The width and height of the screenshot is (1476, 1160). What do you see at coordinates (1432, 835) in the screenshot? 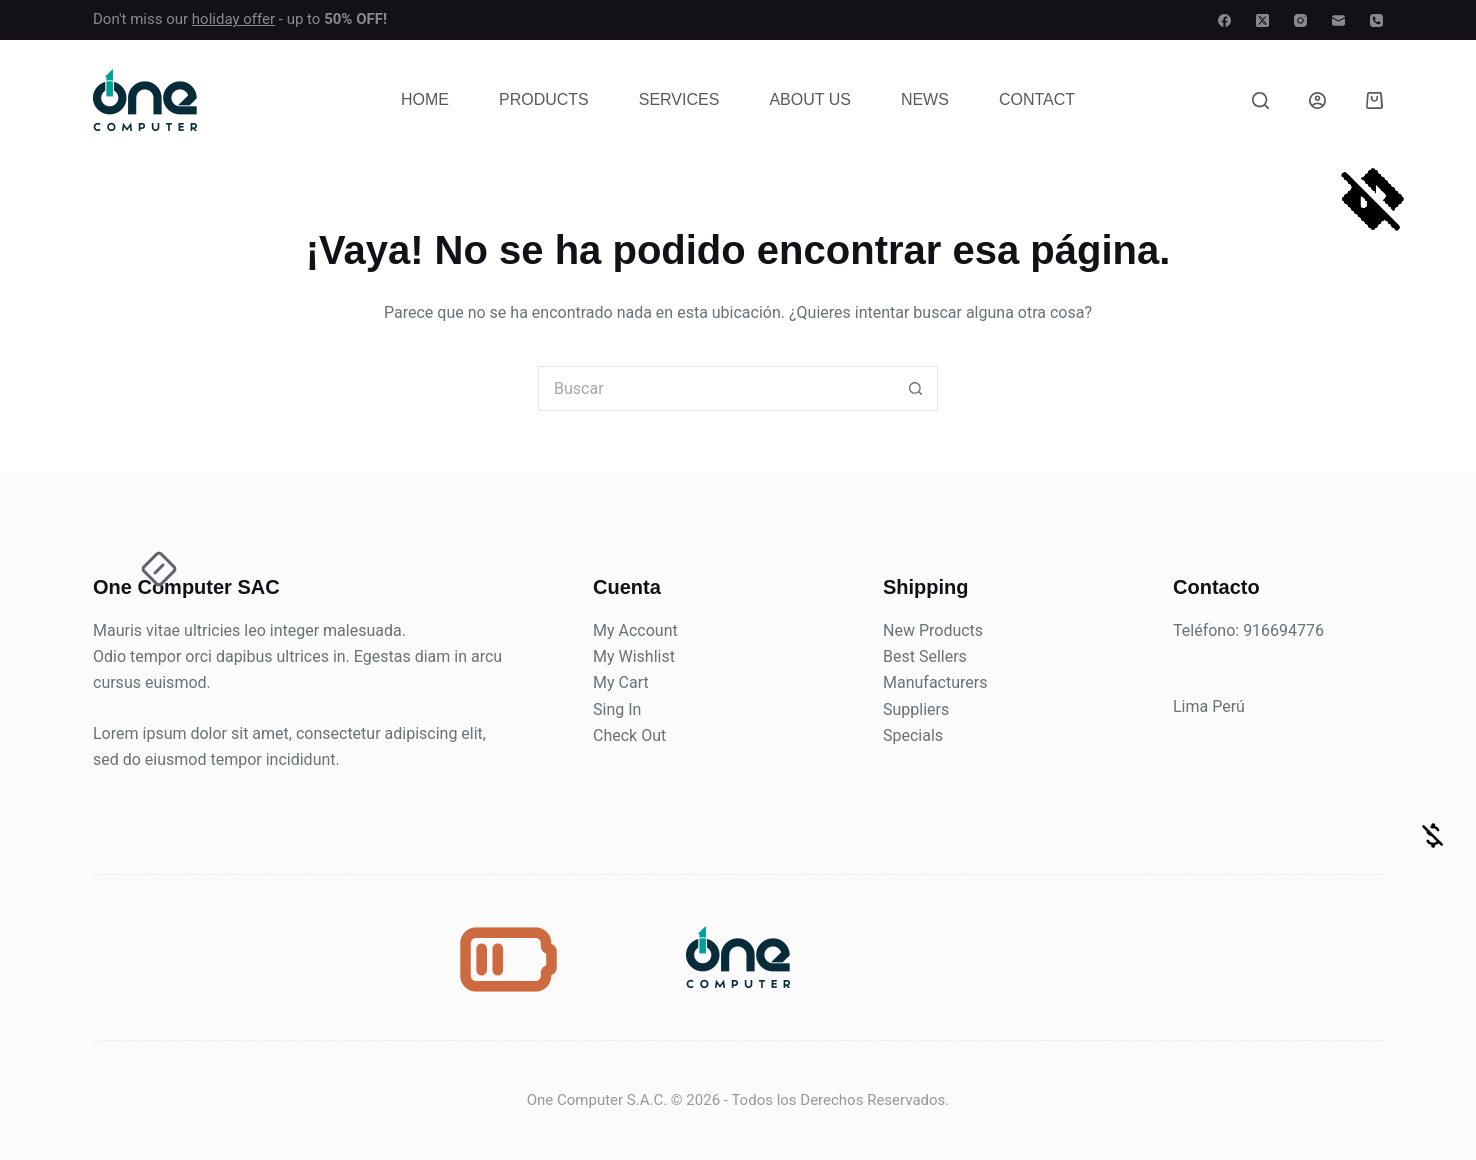
I see `indicates no cost or free item` at bounding box center [1432, 835].